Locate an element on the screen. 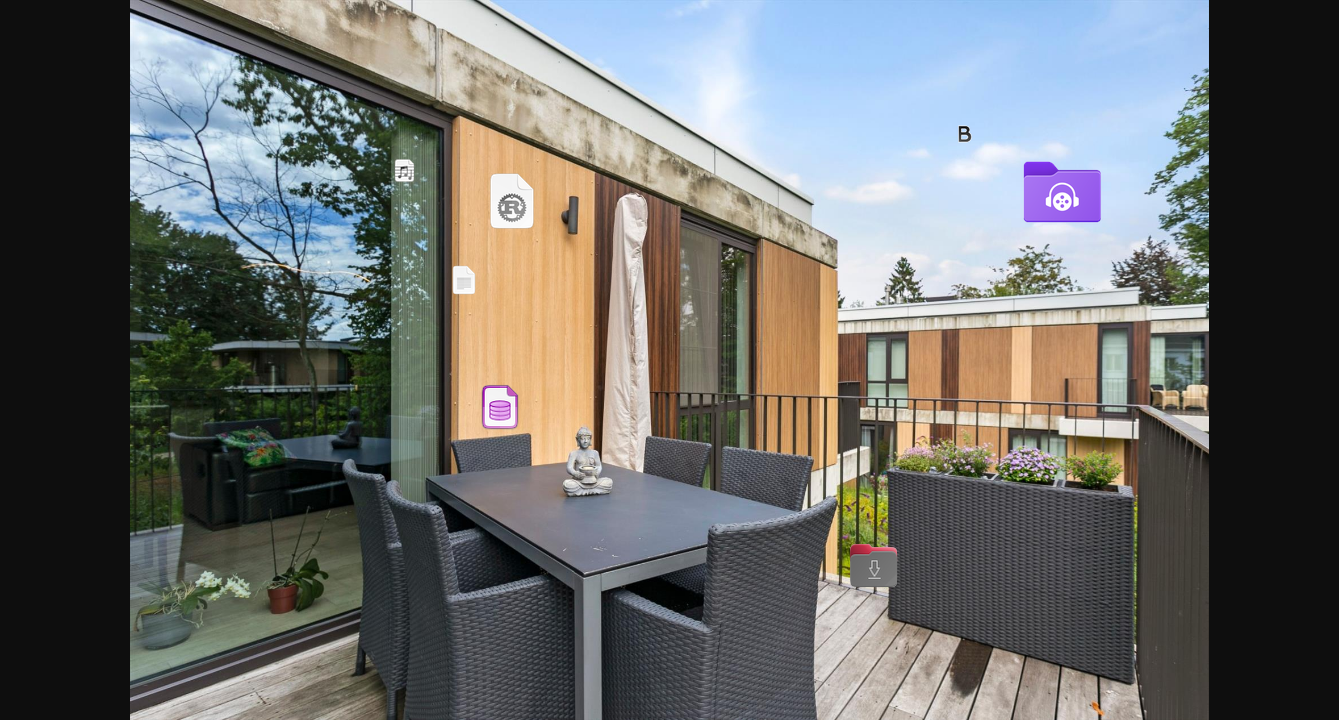 This screenshot has height=720, width=1339. a rust programming language source file is located at coordinates (512, 201).